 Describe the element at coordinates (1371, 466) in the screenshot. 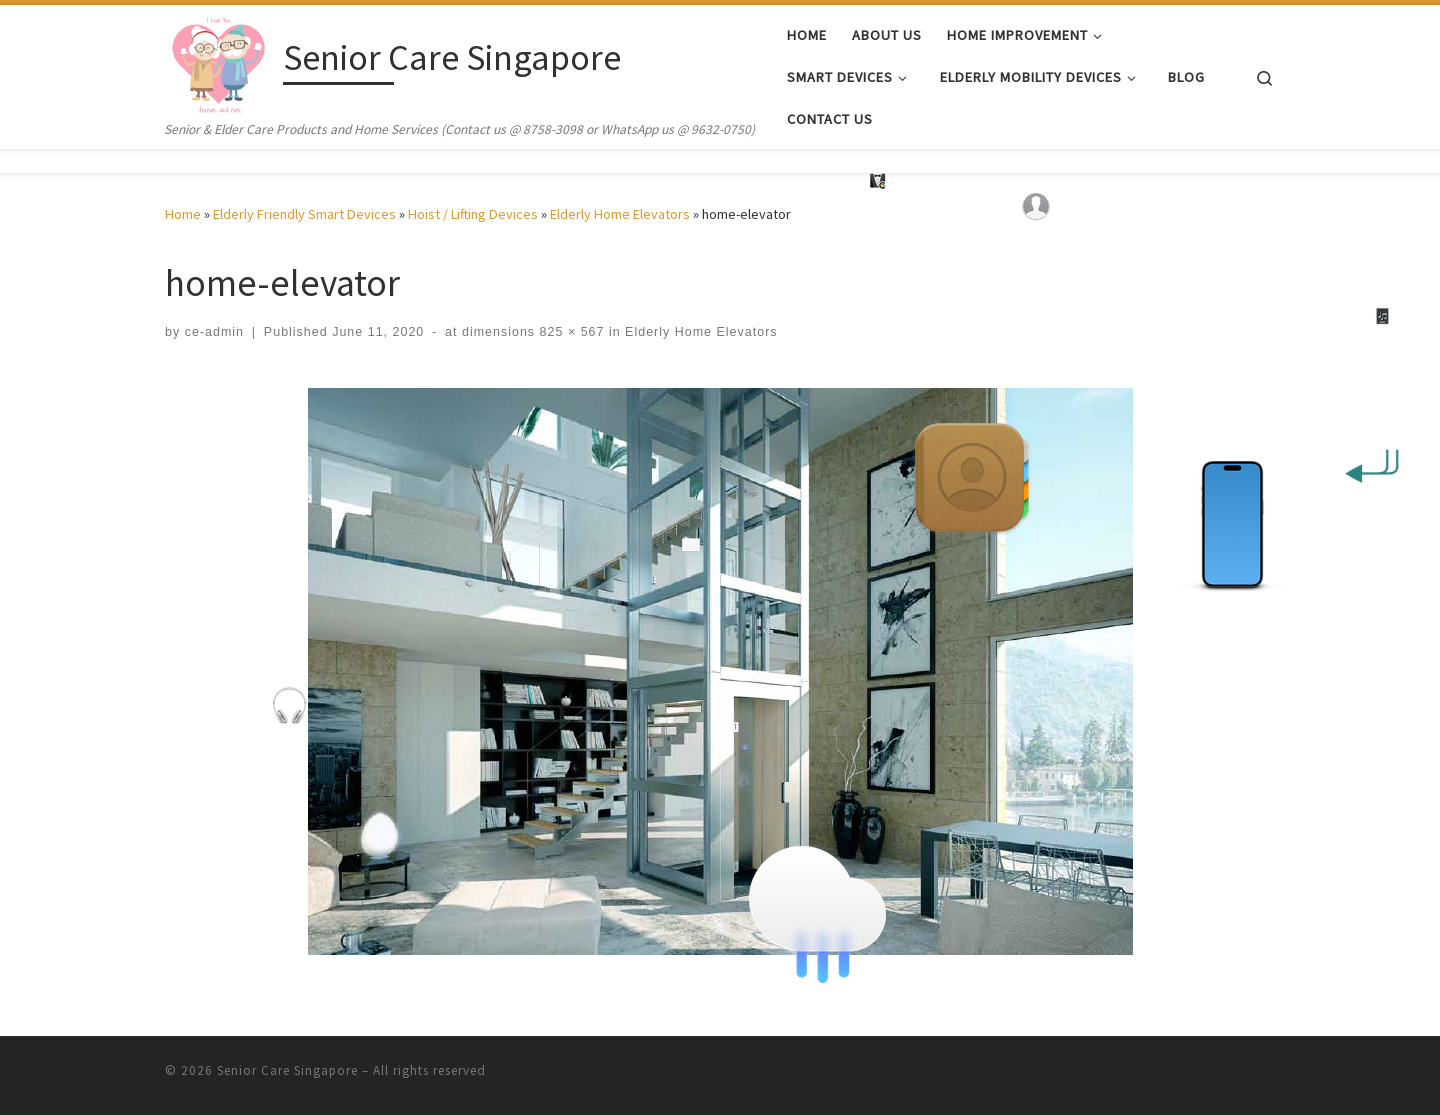

I see `reply to all recipients of an email` at that location.